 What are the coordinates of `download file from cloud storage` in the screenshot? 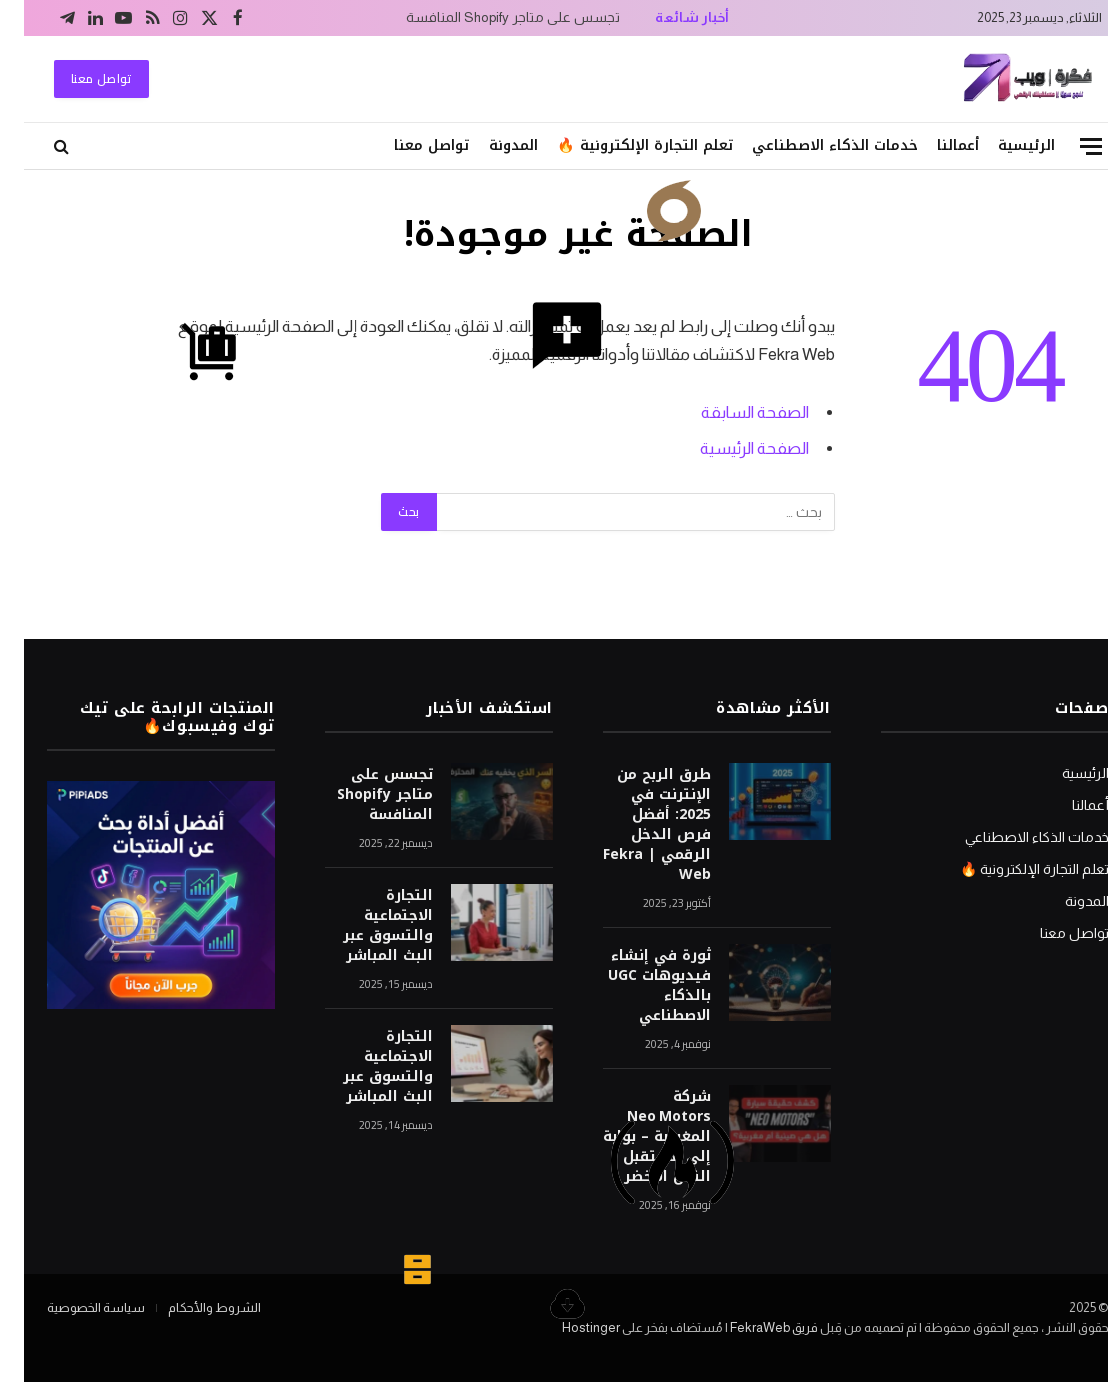 It's located at (567, 1304).